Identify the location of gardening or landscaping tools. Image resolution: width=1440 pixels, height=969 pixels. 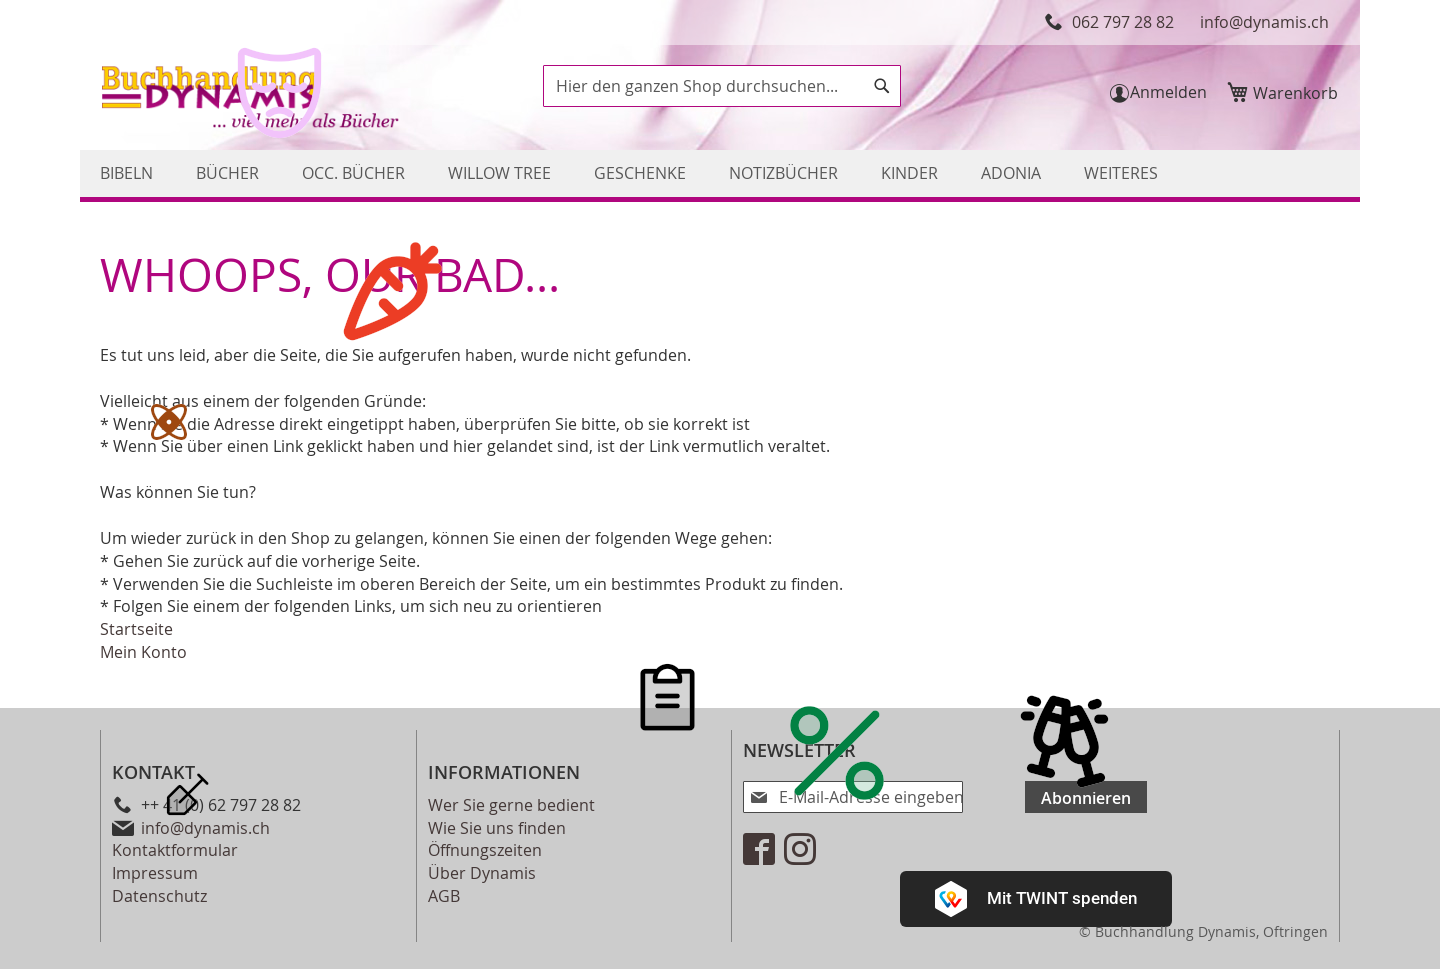
(187, 795).